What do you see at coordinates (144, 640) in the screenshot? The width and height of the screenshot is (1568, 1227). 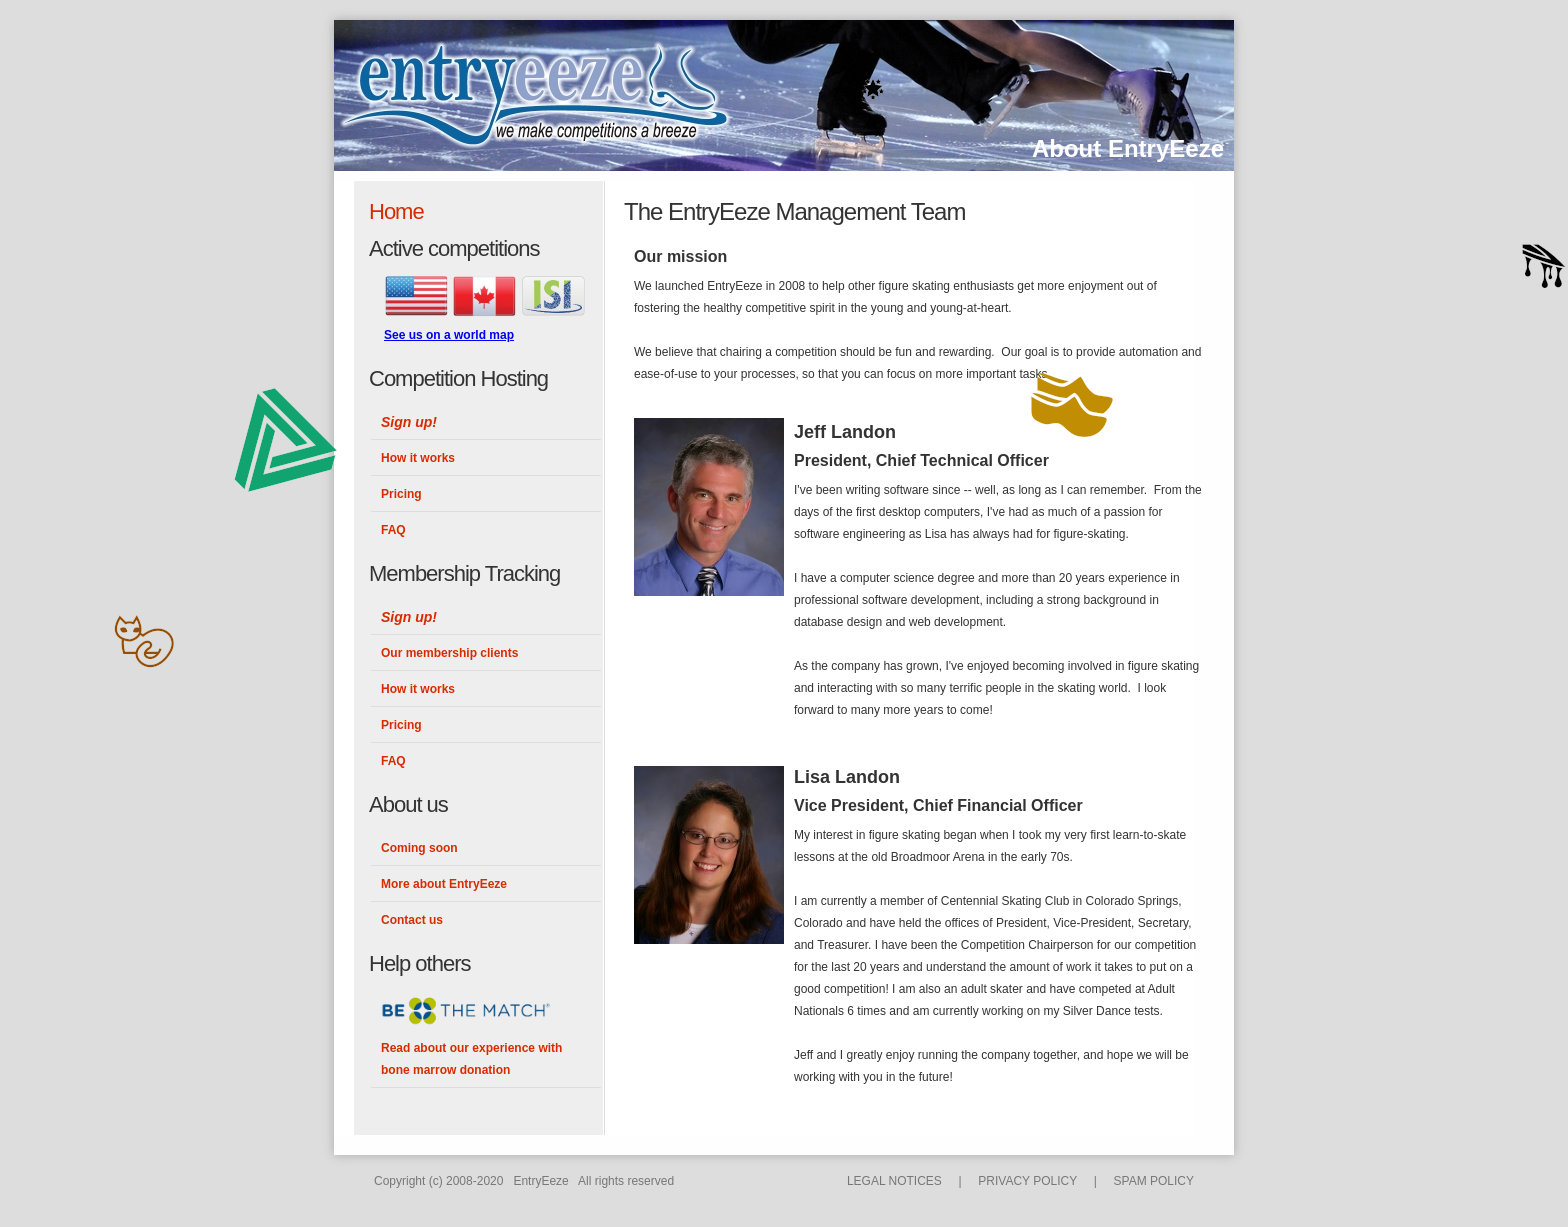 I see `decorative cat icon for pet-related content` at bounding box center [144, 640].